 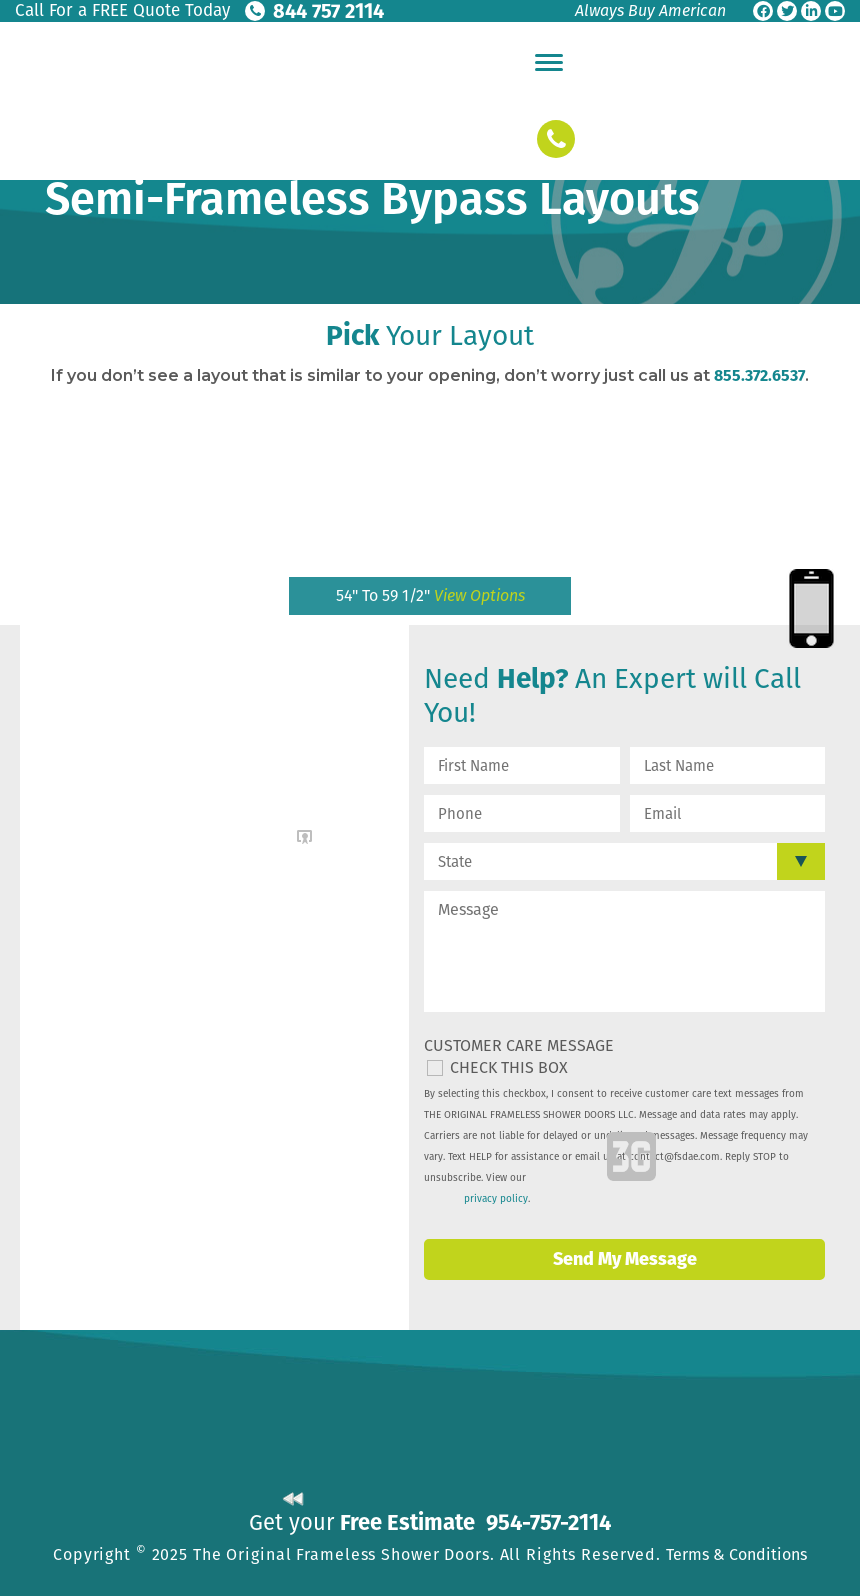 What do you see at coordinates (811, 608) in the screenshot?
I see `view connected iPhone device` at bounding box center [811, 608].